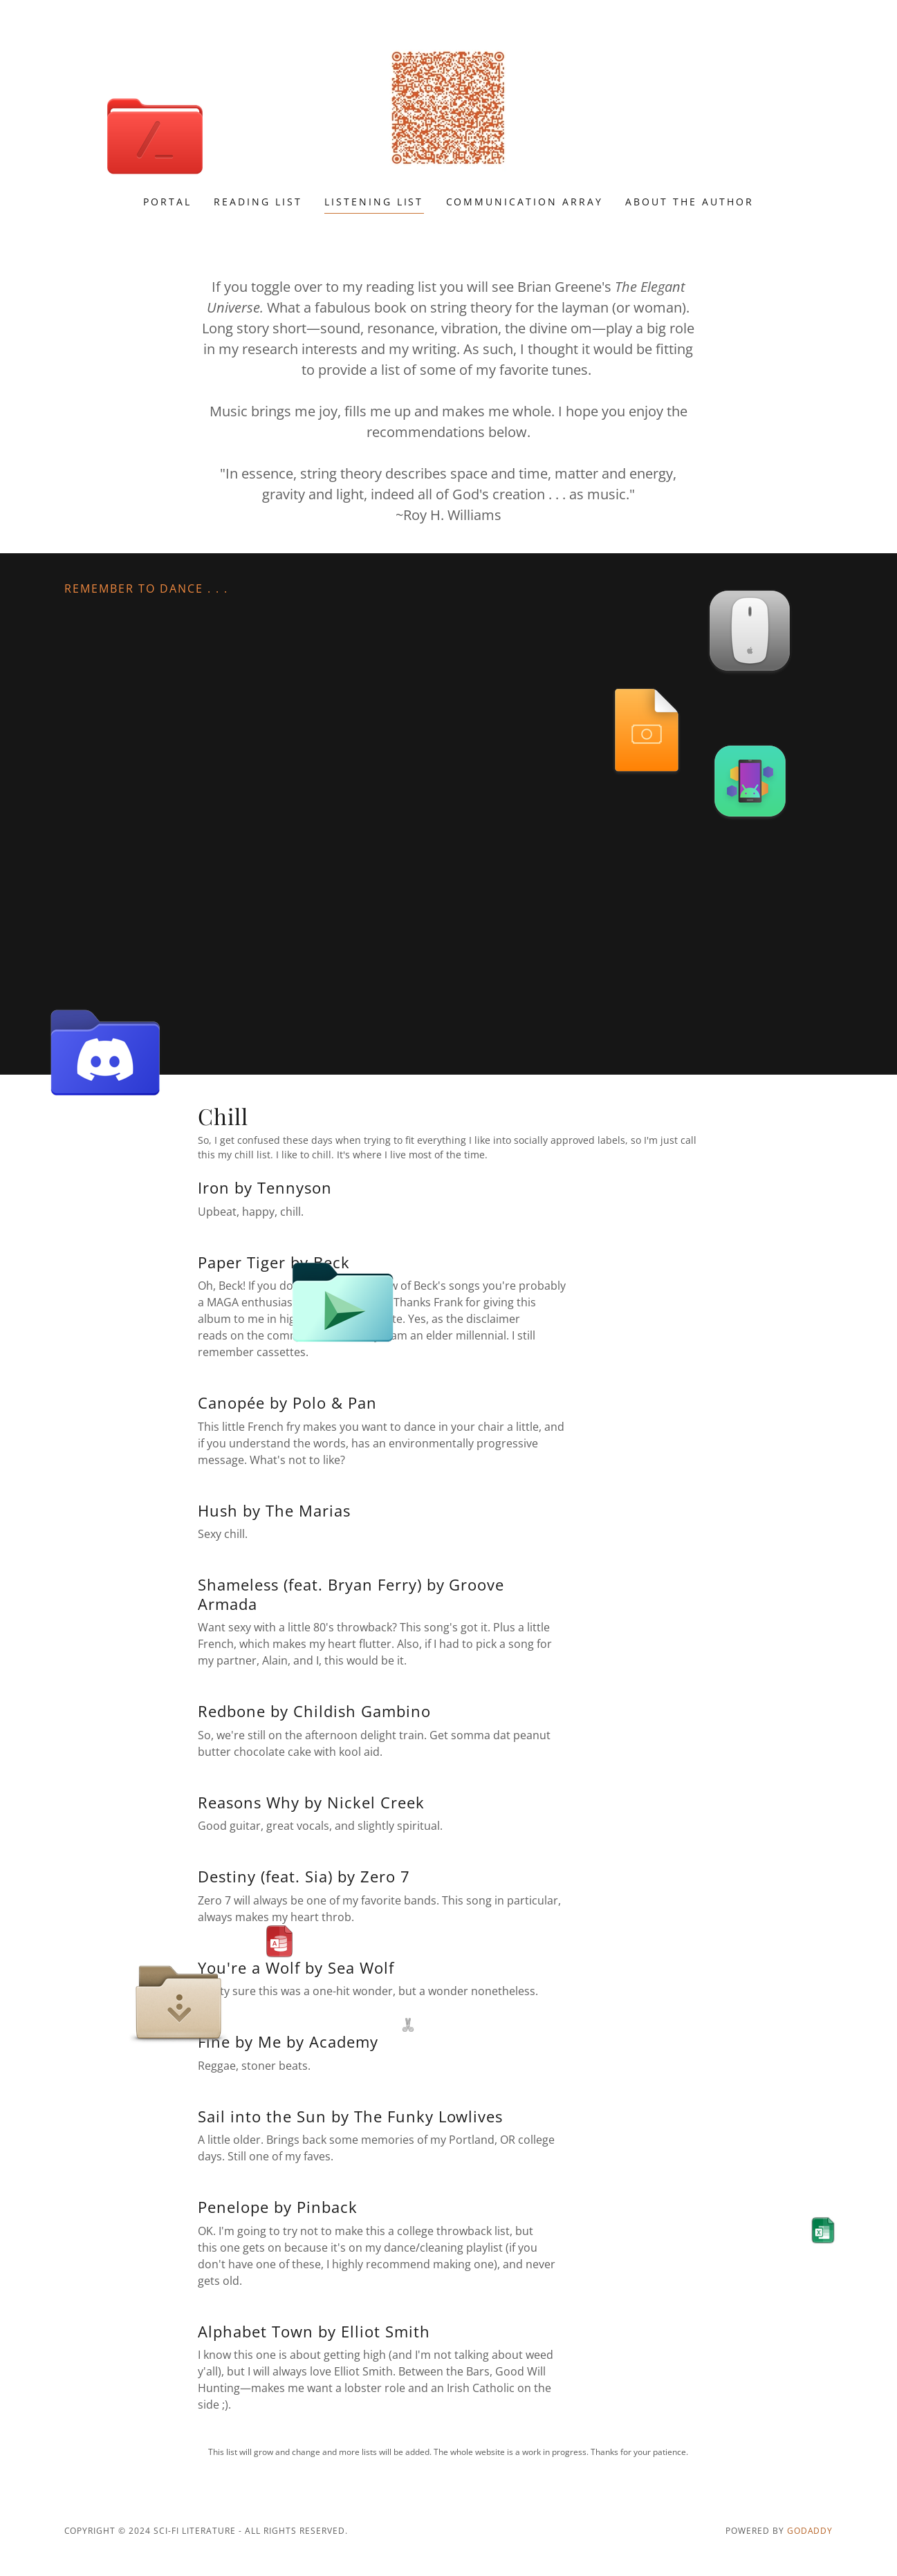 This screenshot has width=897, height=2576. I want to click on cut selected content to clipboard, so click(408, 2025).